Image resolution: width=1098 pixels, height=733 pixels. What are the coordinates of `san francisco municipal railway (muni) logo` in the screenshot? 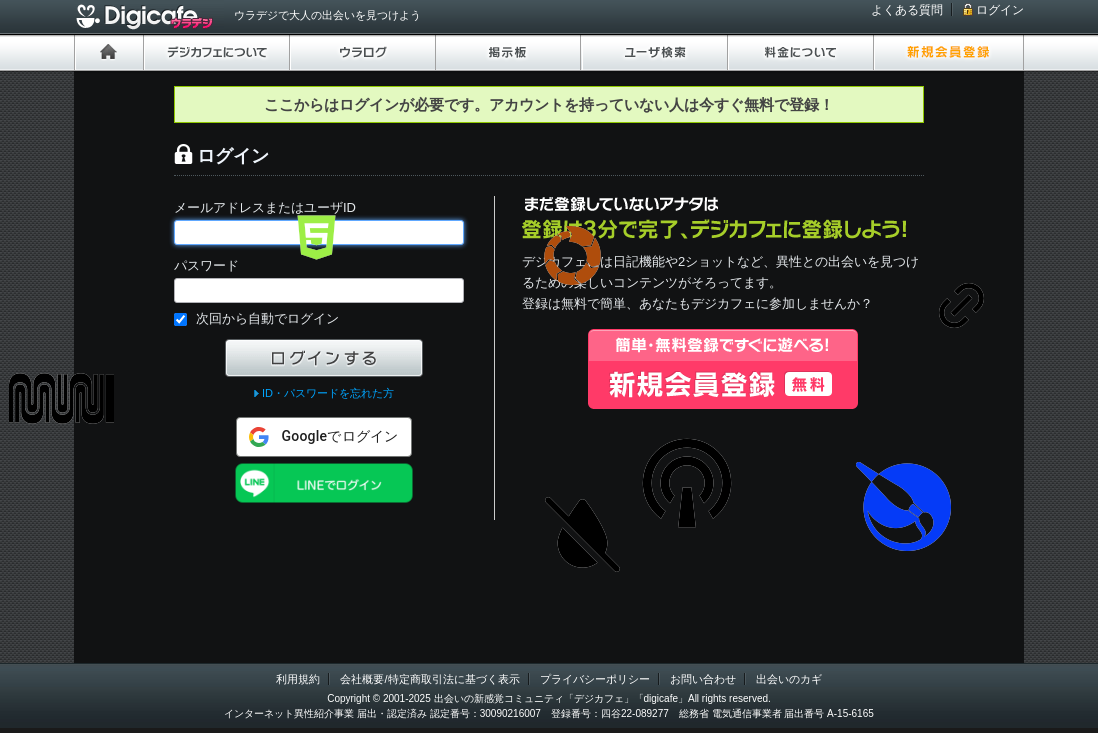 It's located at (61, 398).